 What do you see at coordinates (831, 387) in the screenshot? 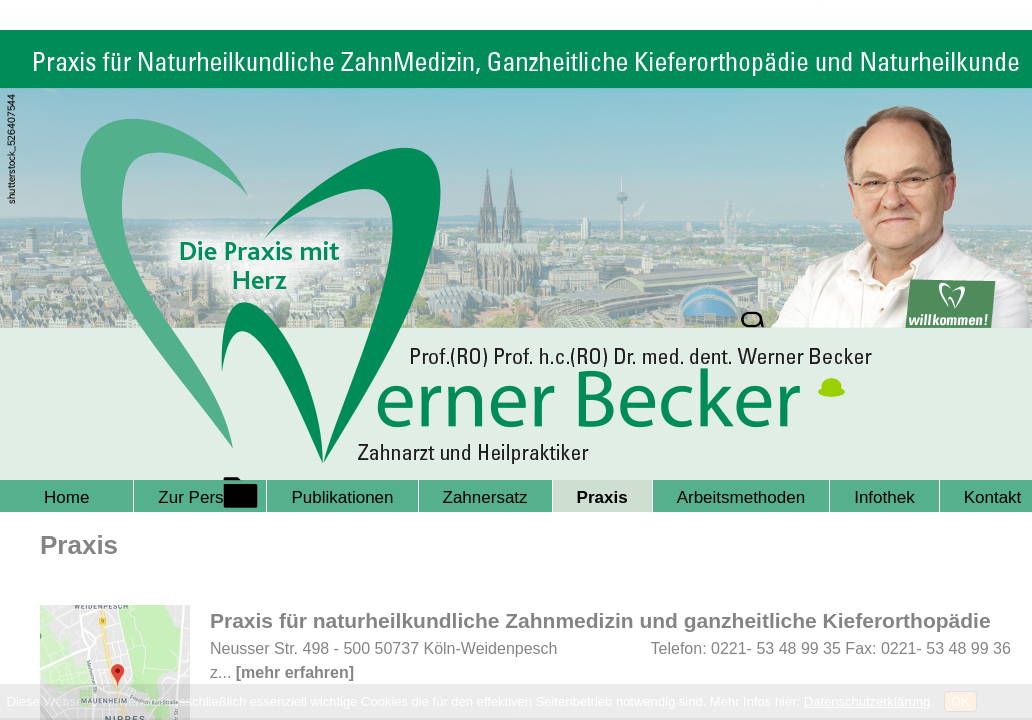
I see `open Alfred app` at bounding box center [831, 387].